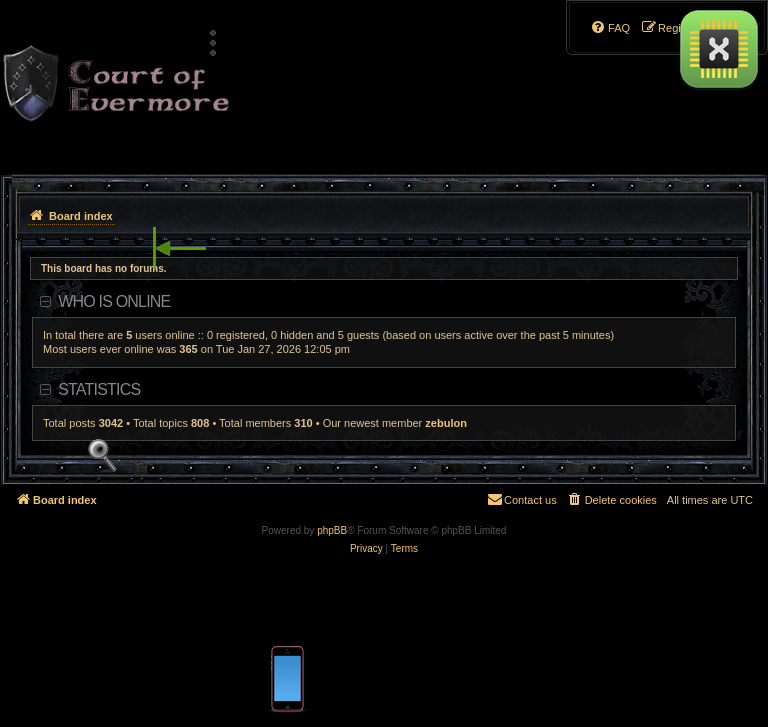 The width and height of the screenshot is (768, 727). Describe the element at coordinates (719, 49) in the screenshot. I see `open CPU-X system information app` at that location.